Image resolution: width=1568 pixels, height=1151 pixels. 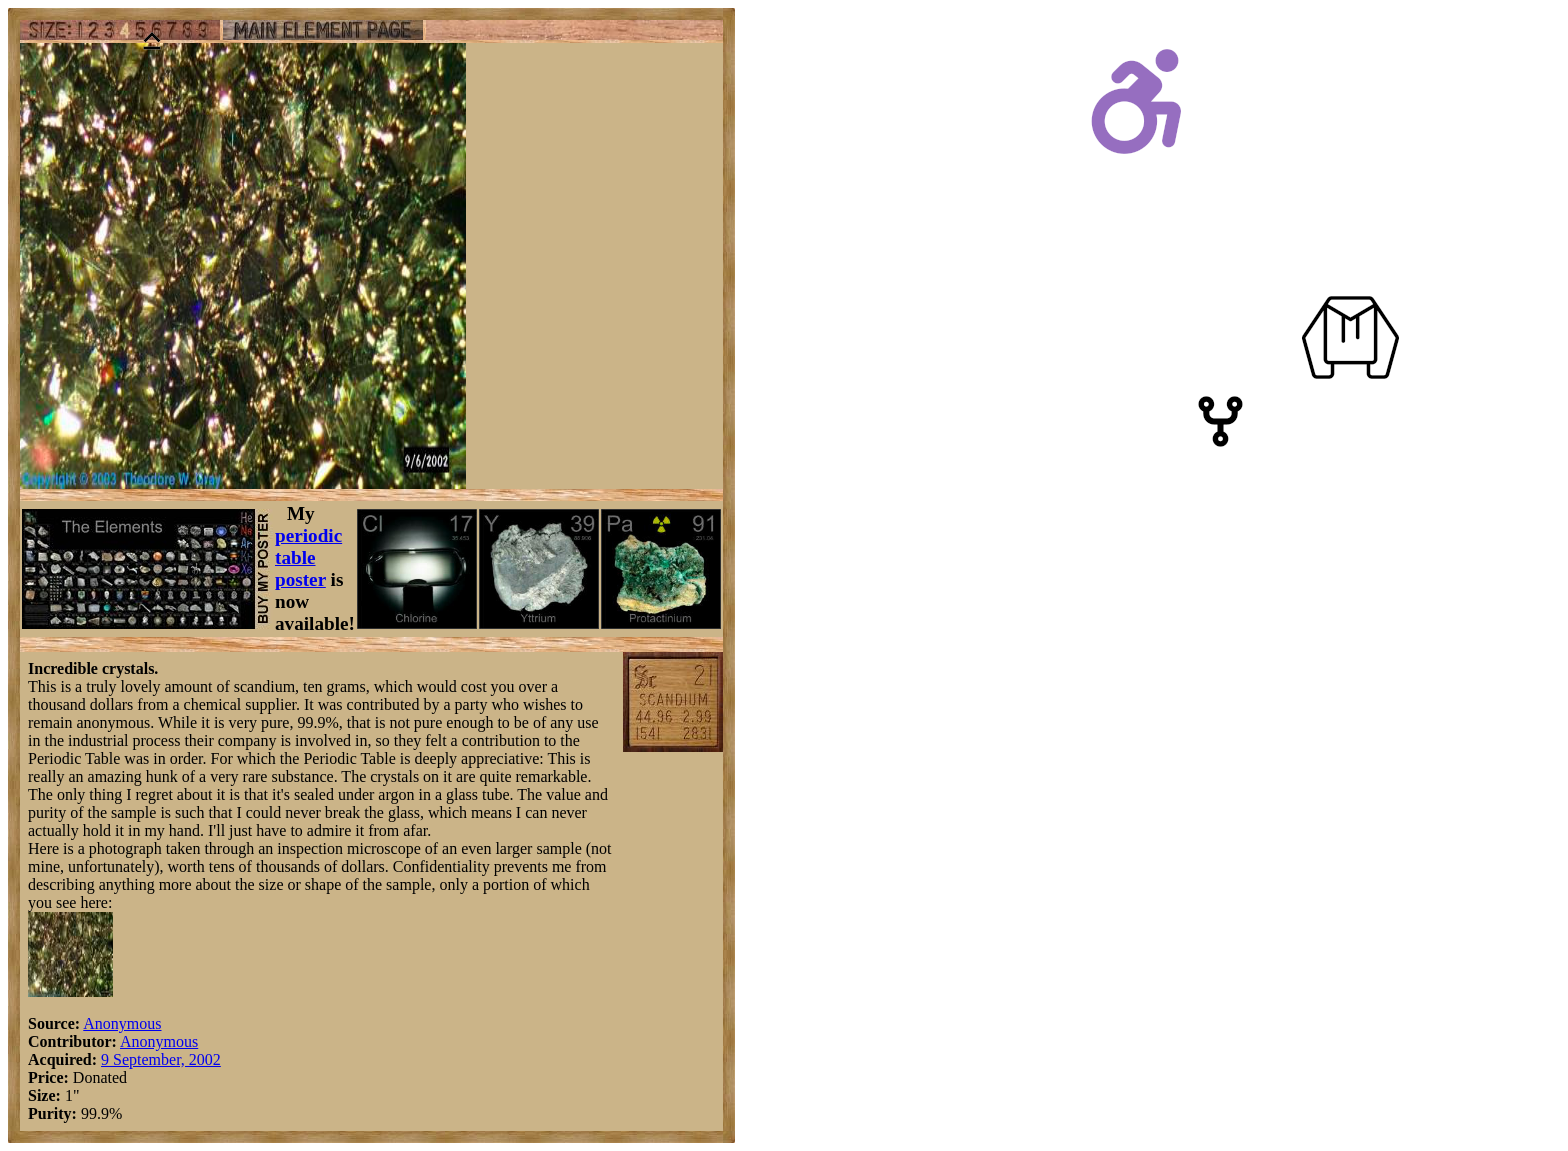 I want to click on indicates wheelchair accessible route or facility, so click(x=1137, y=101).